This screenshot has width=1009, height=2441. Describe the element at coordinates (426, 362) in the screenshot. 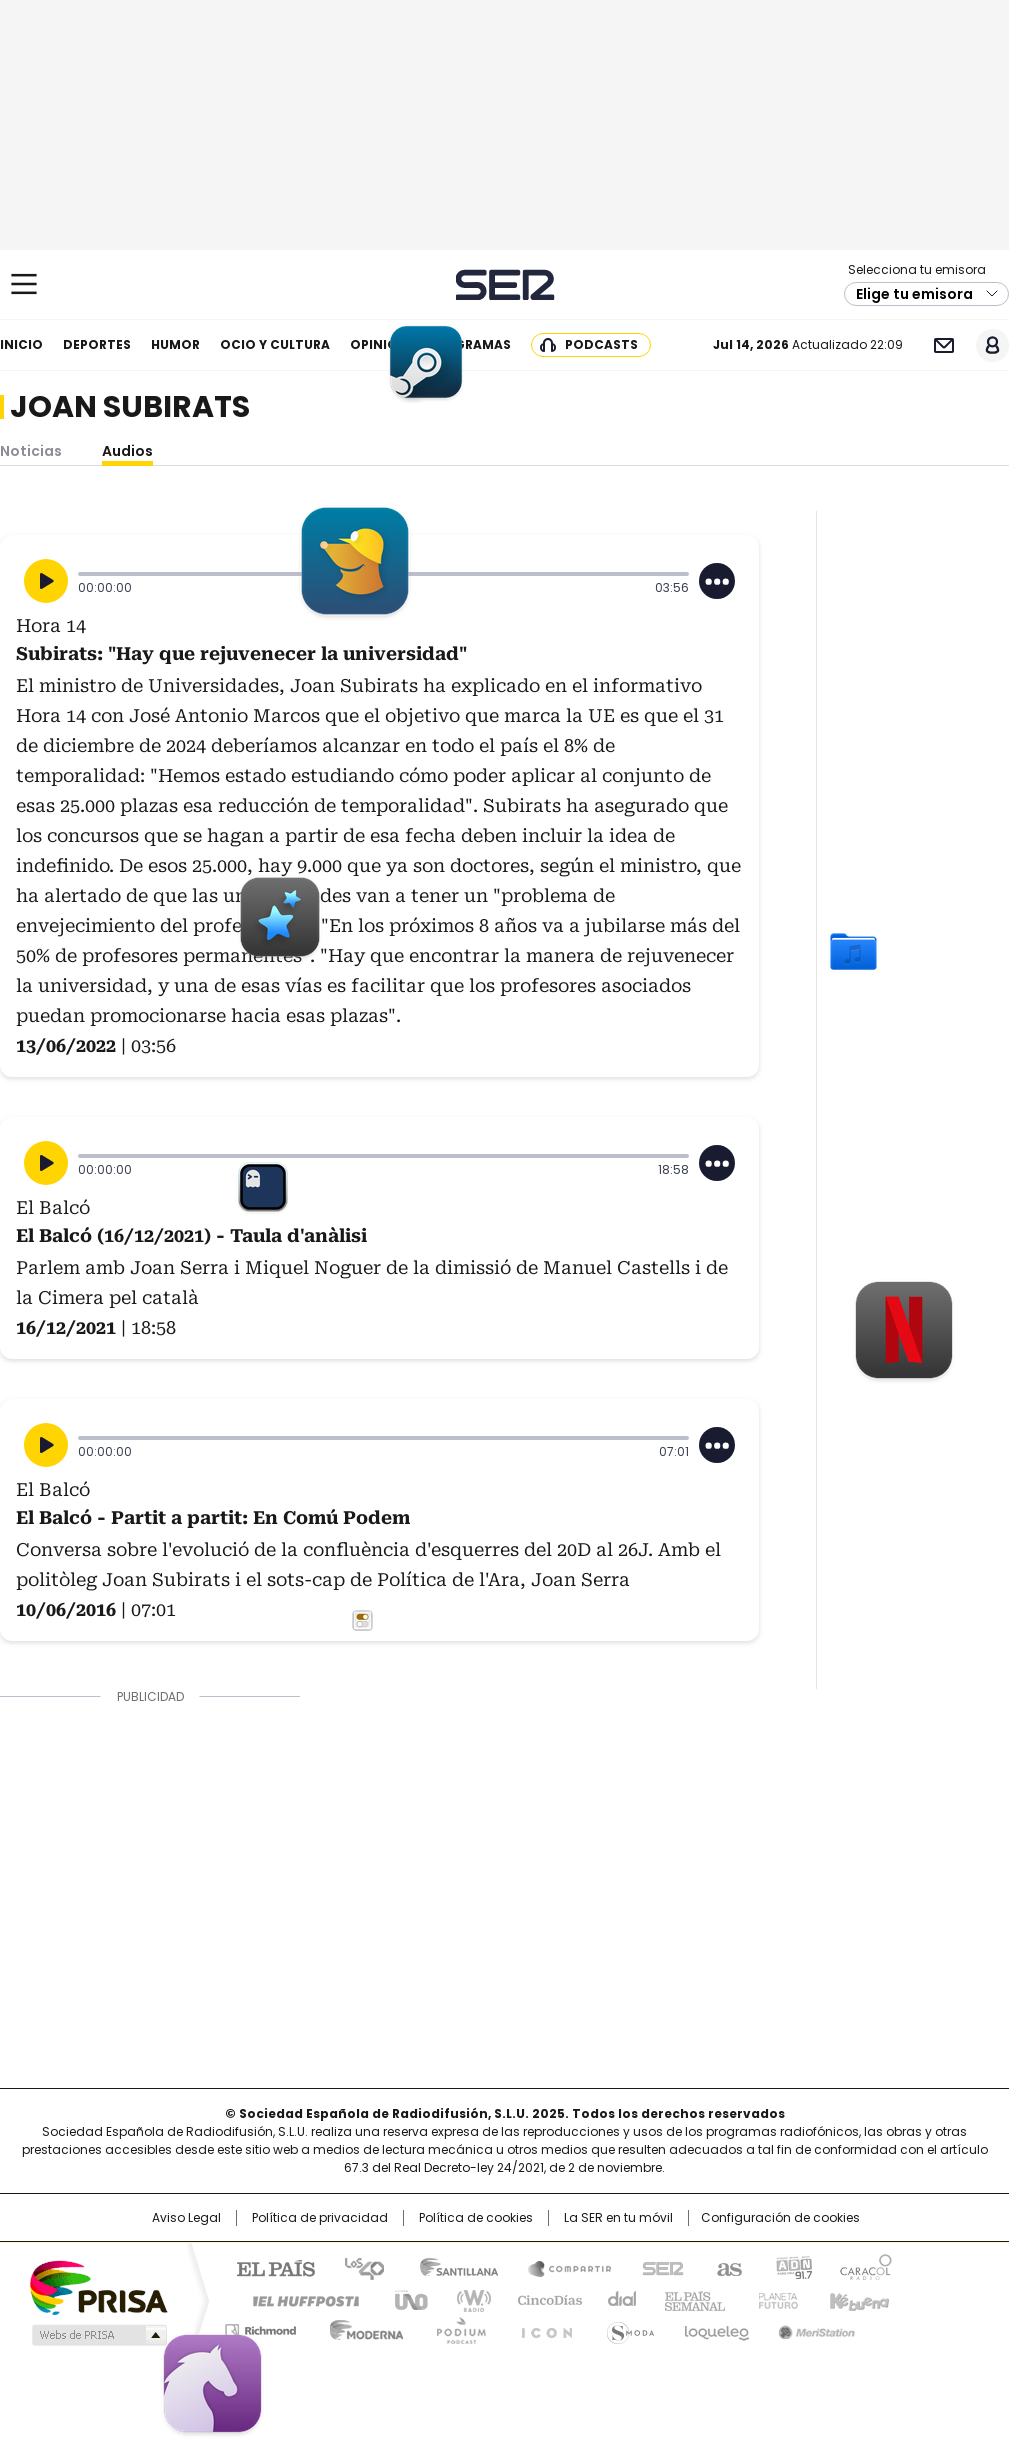

I see `open the steam gaming platform` at that location.